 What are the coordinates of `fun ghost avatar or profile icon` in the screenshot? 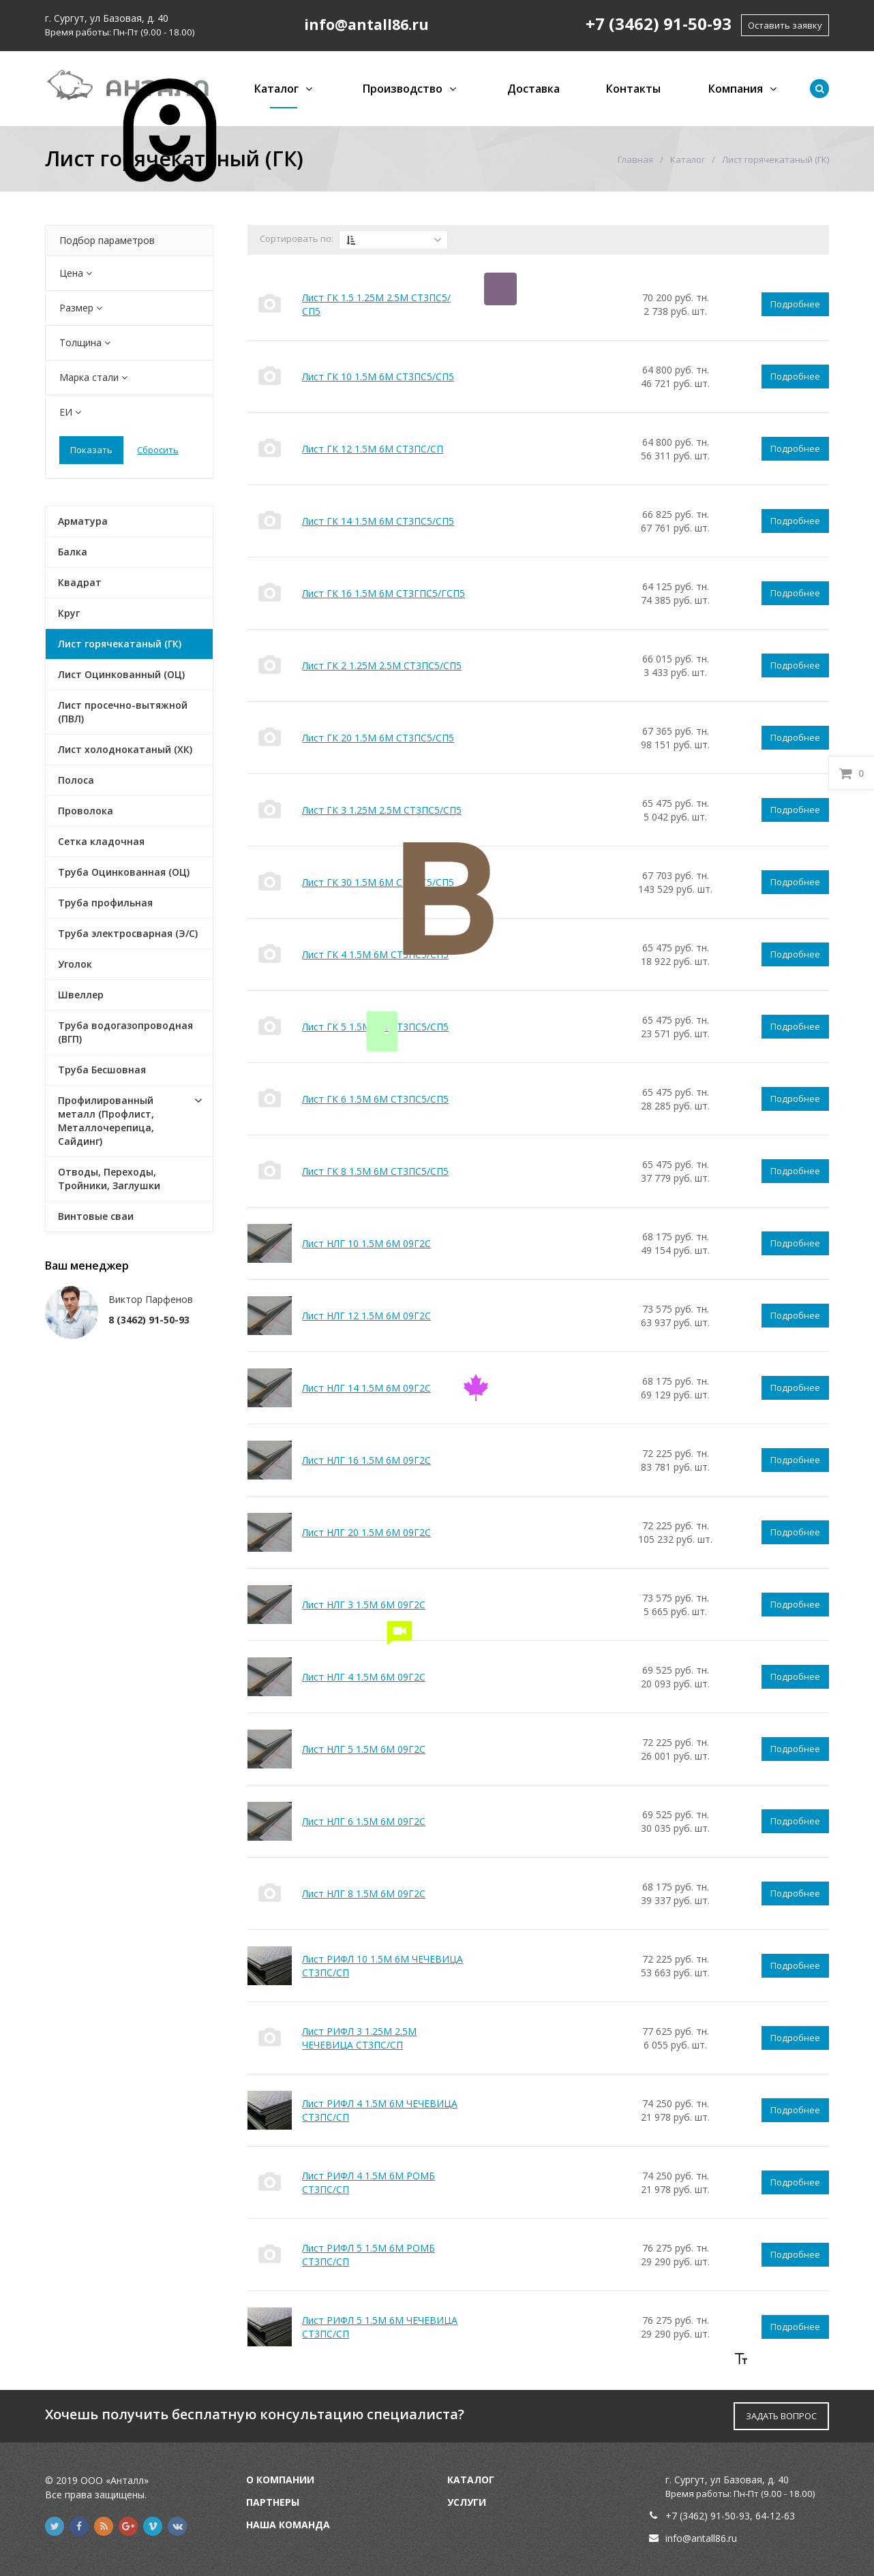 It's located at (170, 130).